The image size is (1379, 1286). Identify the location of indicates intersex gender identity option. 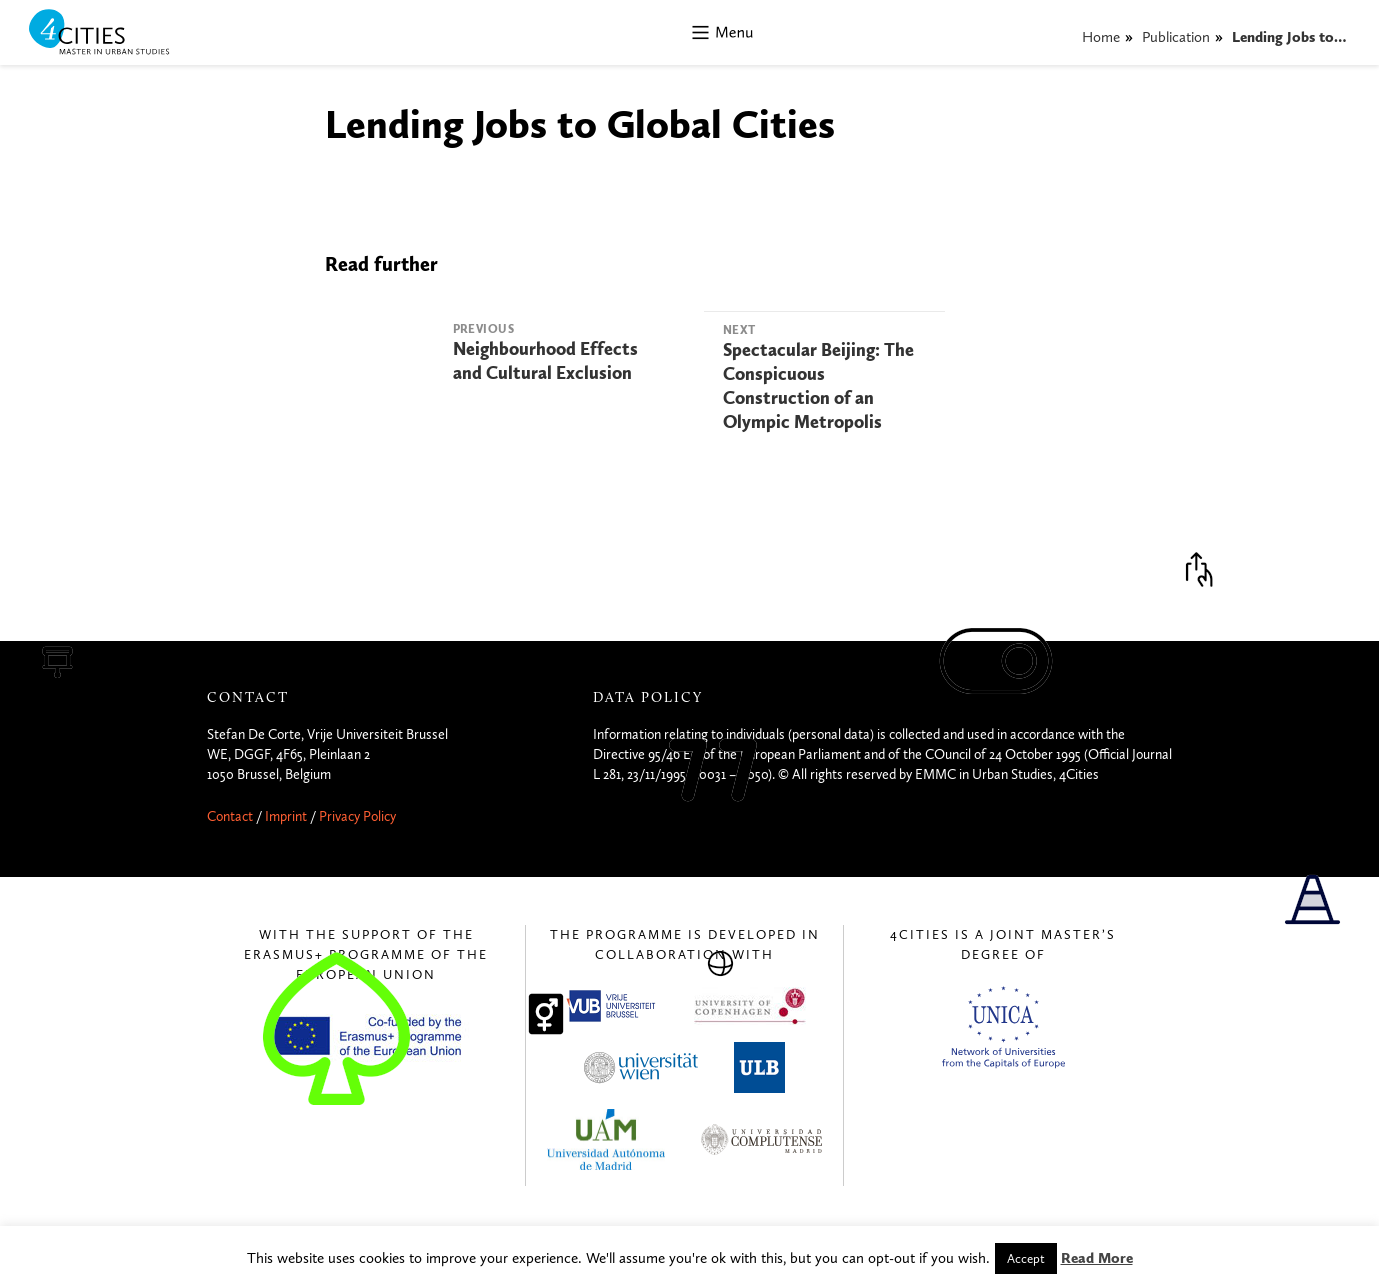
(546, 1014).